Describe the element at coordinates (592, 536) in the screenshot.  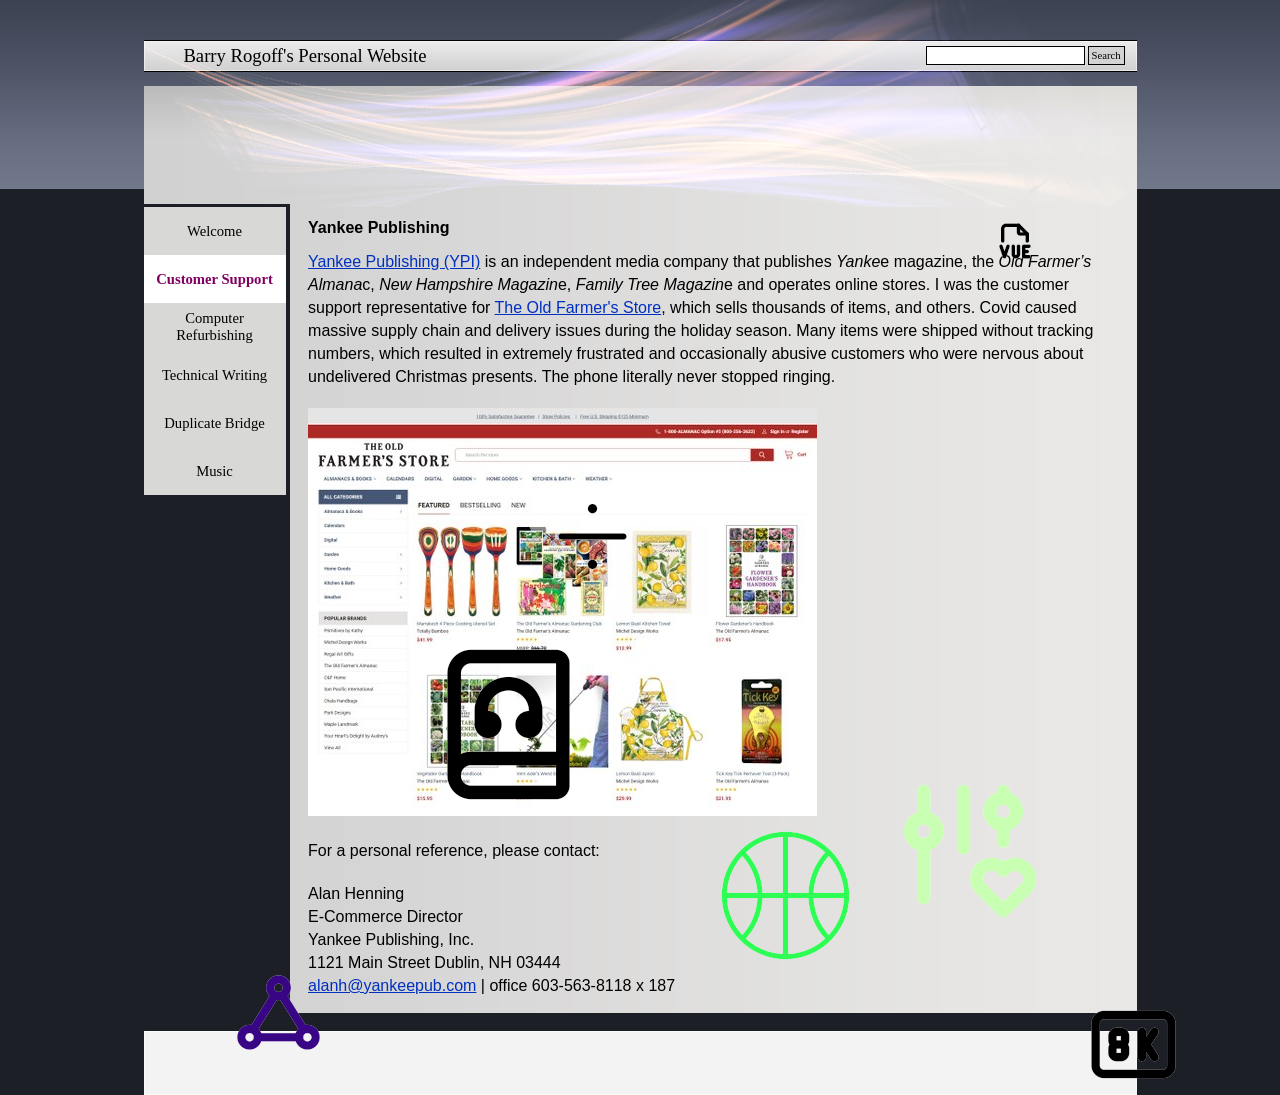
I see `perform division calculation` at that location.